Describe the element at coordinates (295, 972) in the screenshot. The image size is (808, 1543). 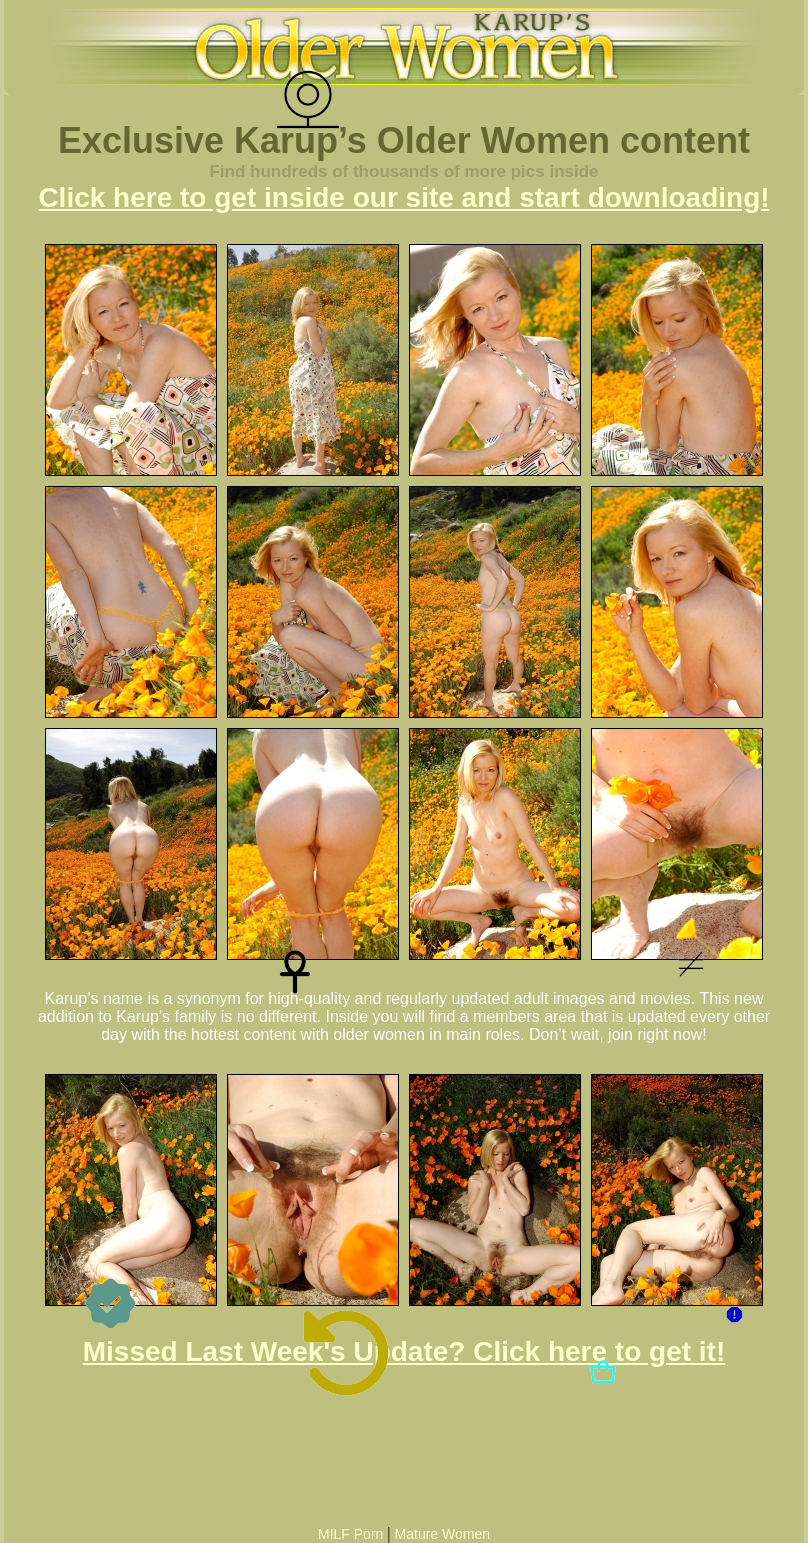
I see `symbol representing life or immortality` at that location.